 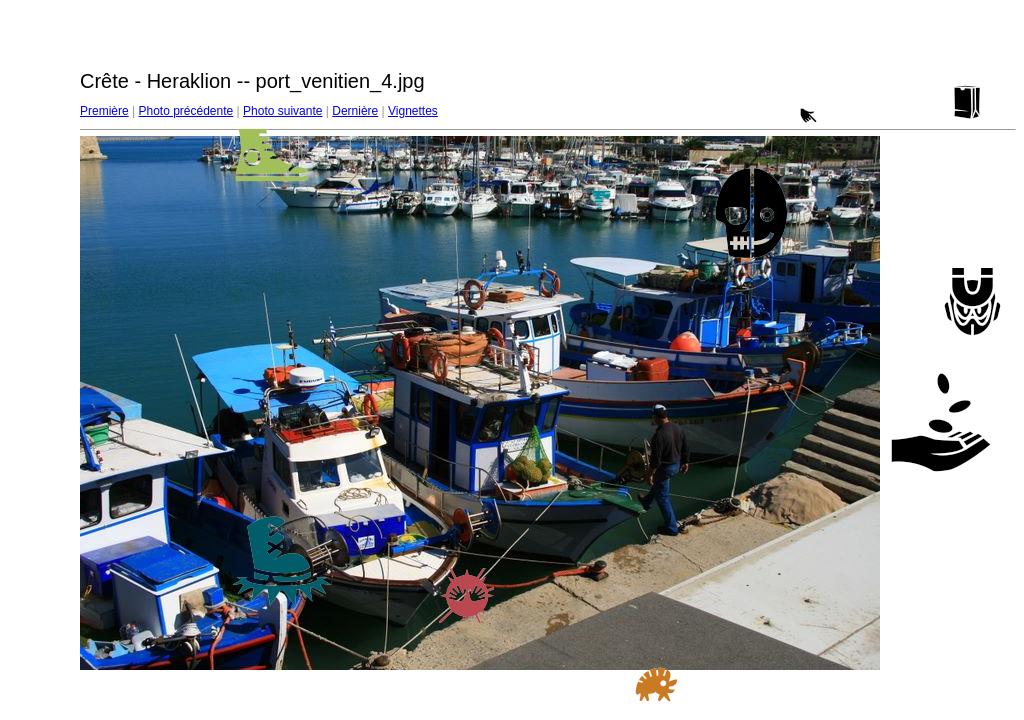 What do you see at coordinates (972, 301) in the screenshot?
I see `select the magnet man character` at bounding box center [972, 301].